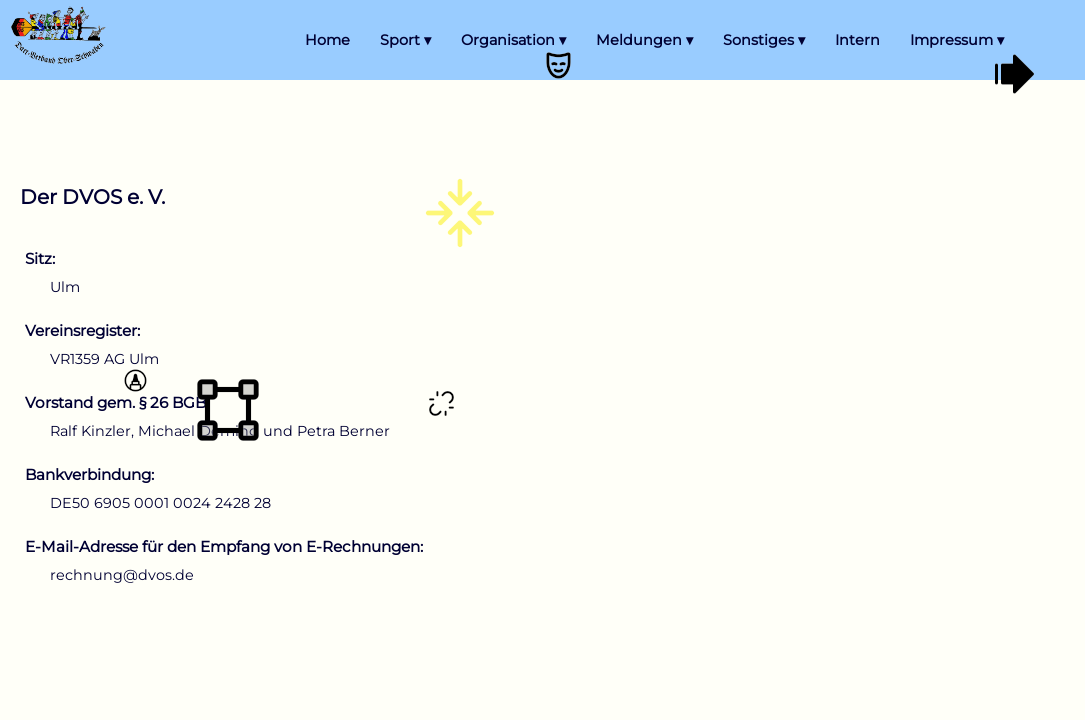 The height and width of the screenshot is (720, 1085). Describe the element at coordinates (135, 380) in the screenshot. I see `marker or highlighter tool` at that location.